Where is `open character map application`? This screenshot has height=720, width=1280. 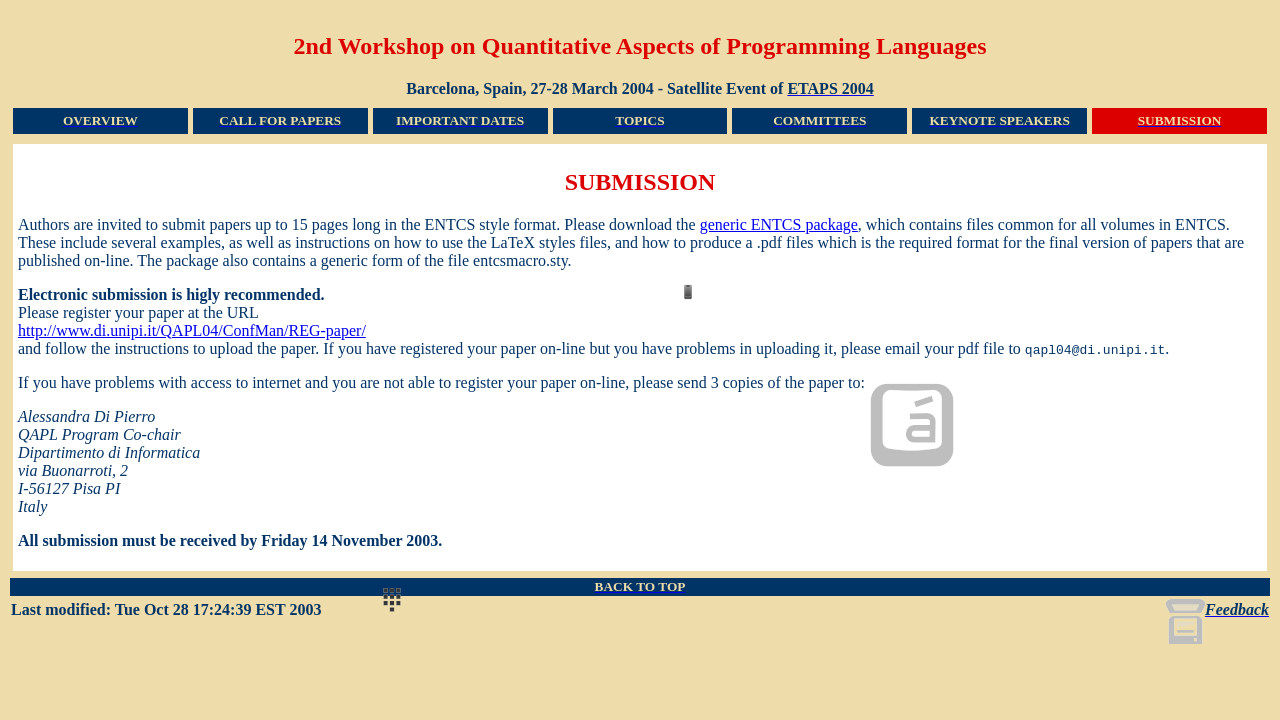
open character map application is located at coordinates (912, 425).